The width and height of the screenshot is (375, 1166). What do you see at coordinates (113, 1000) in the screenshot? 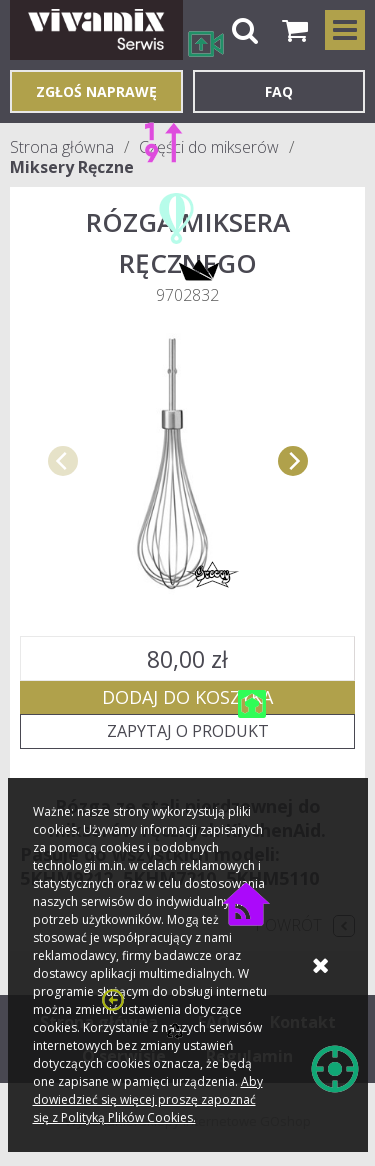
I see `go back to the previous screen` at bounding box center [113, 1000].